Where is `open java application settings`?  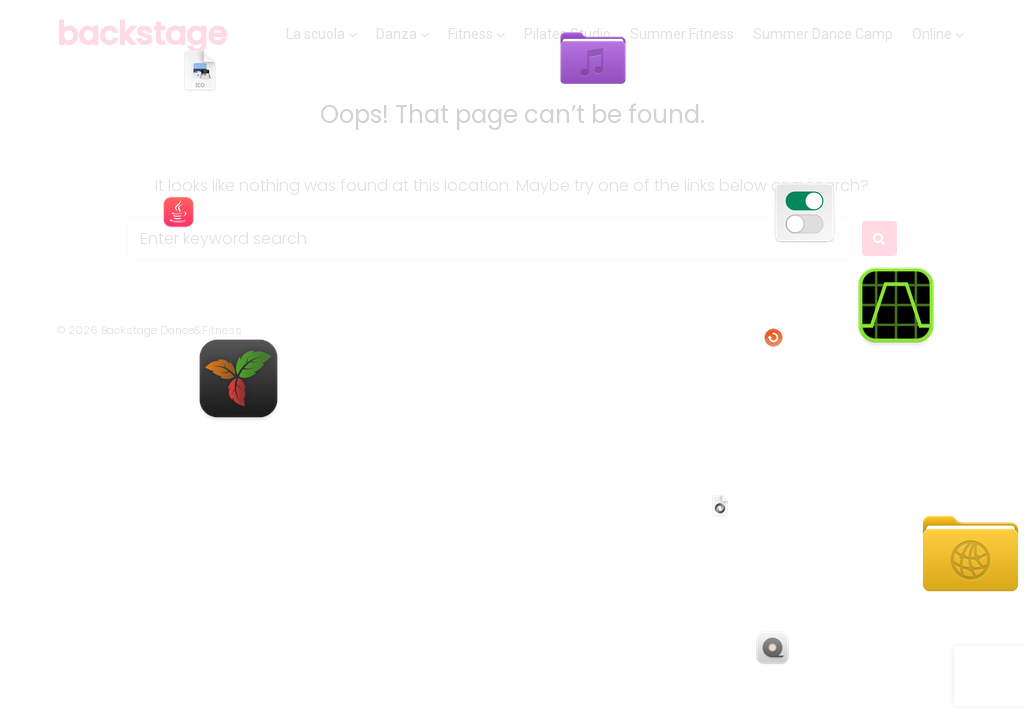
open java application settings is located at coordinates (178, 212).